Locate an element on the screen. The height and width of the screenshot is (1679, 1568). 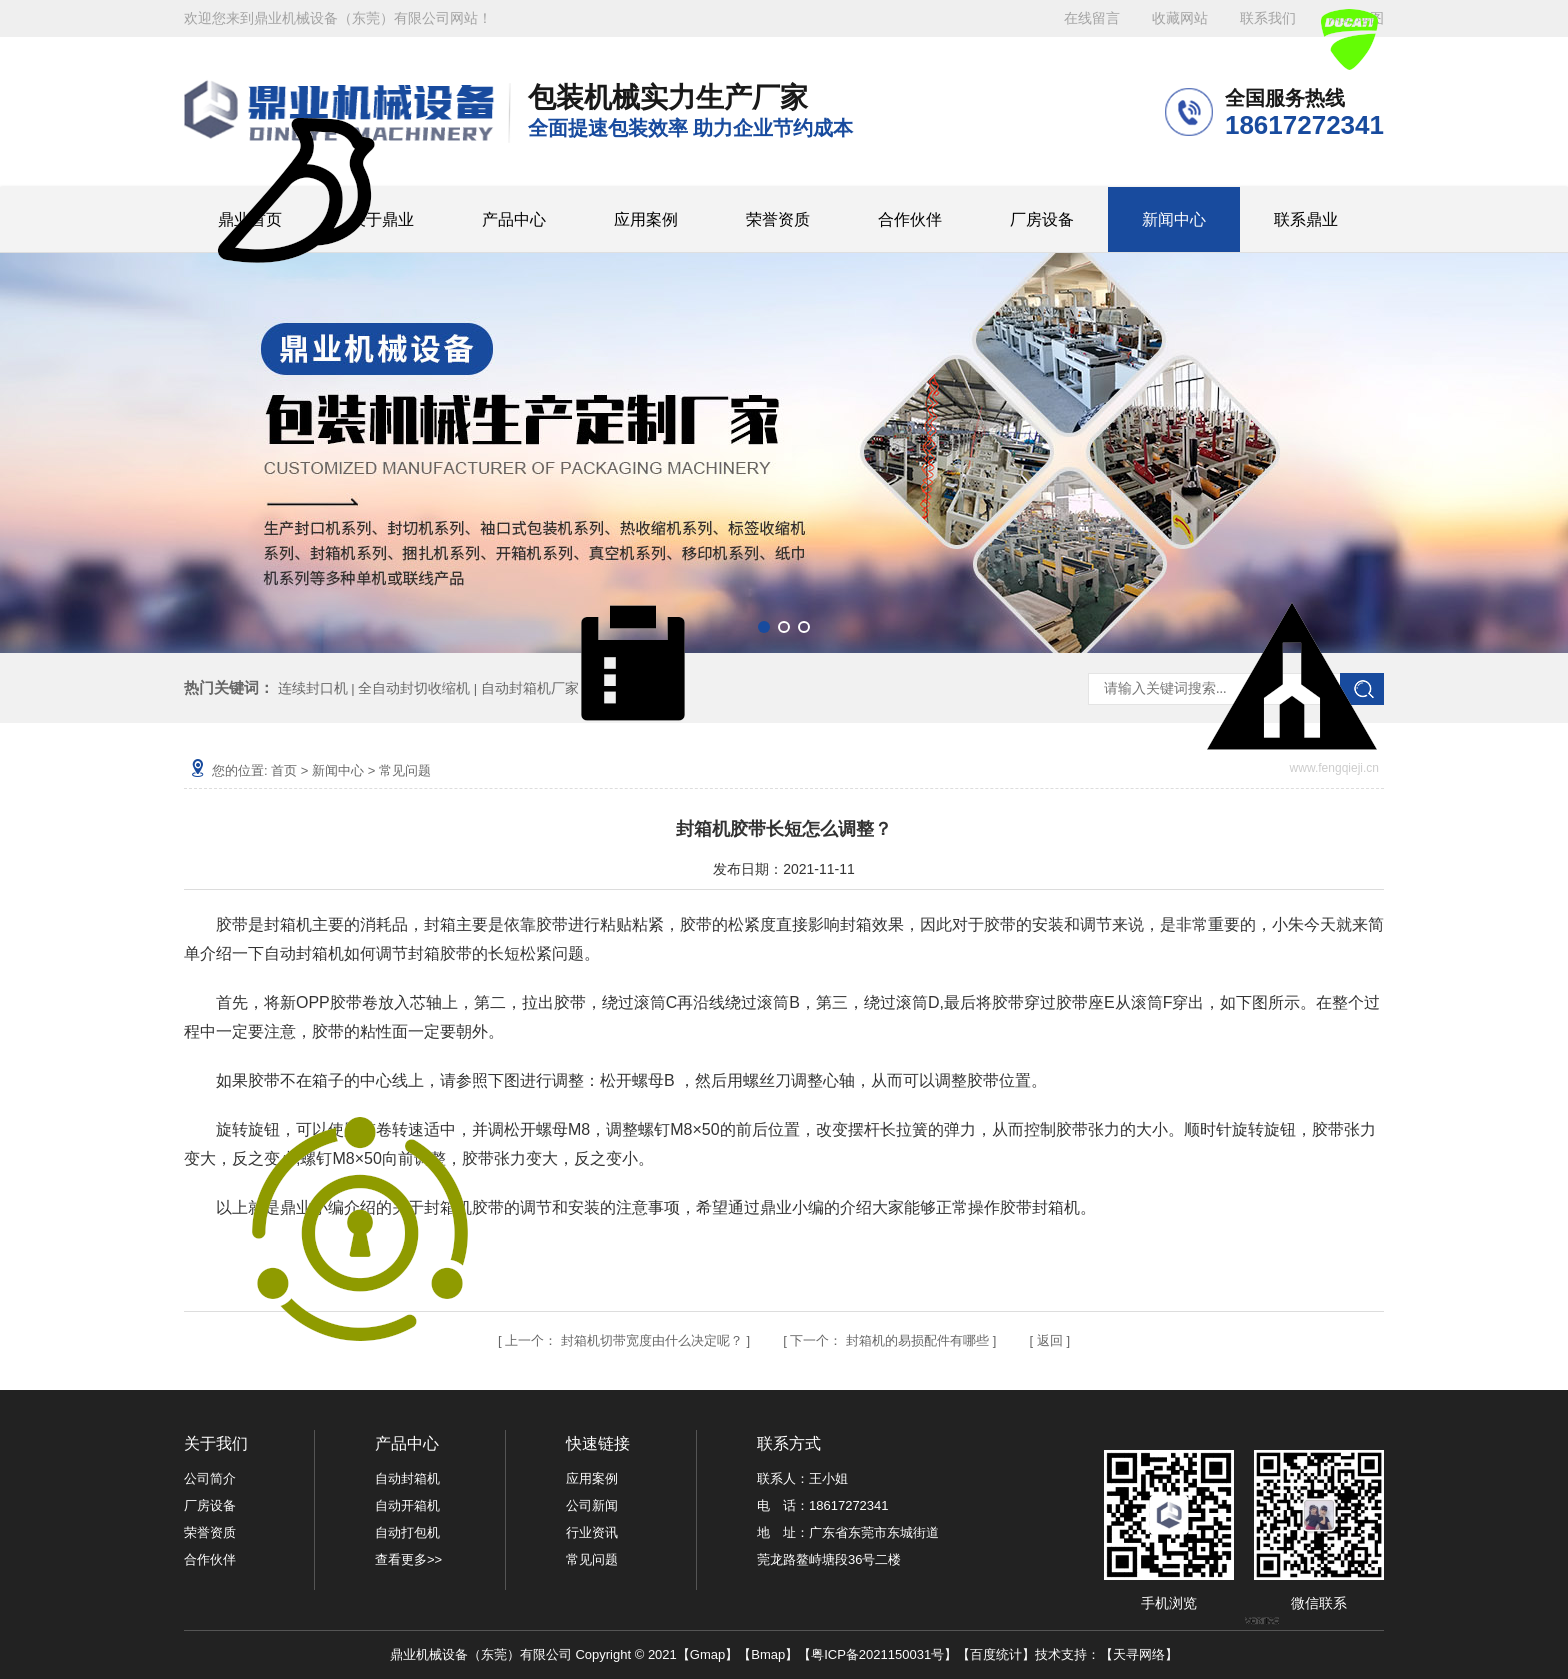
veritas brand logo is located at coordinates (1262, 1621).